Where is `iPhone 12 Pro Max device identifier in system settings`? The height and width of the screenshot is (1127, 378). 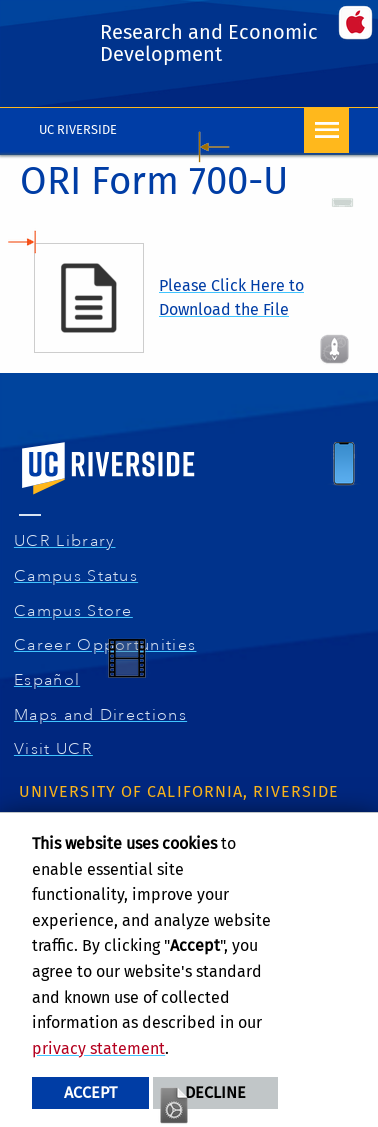
iPhone 12 Pro Max device identifier in system settings is located at coordinates (344, 464).